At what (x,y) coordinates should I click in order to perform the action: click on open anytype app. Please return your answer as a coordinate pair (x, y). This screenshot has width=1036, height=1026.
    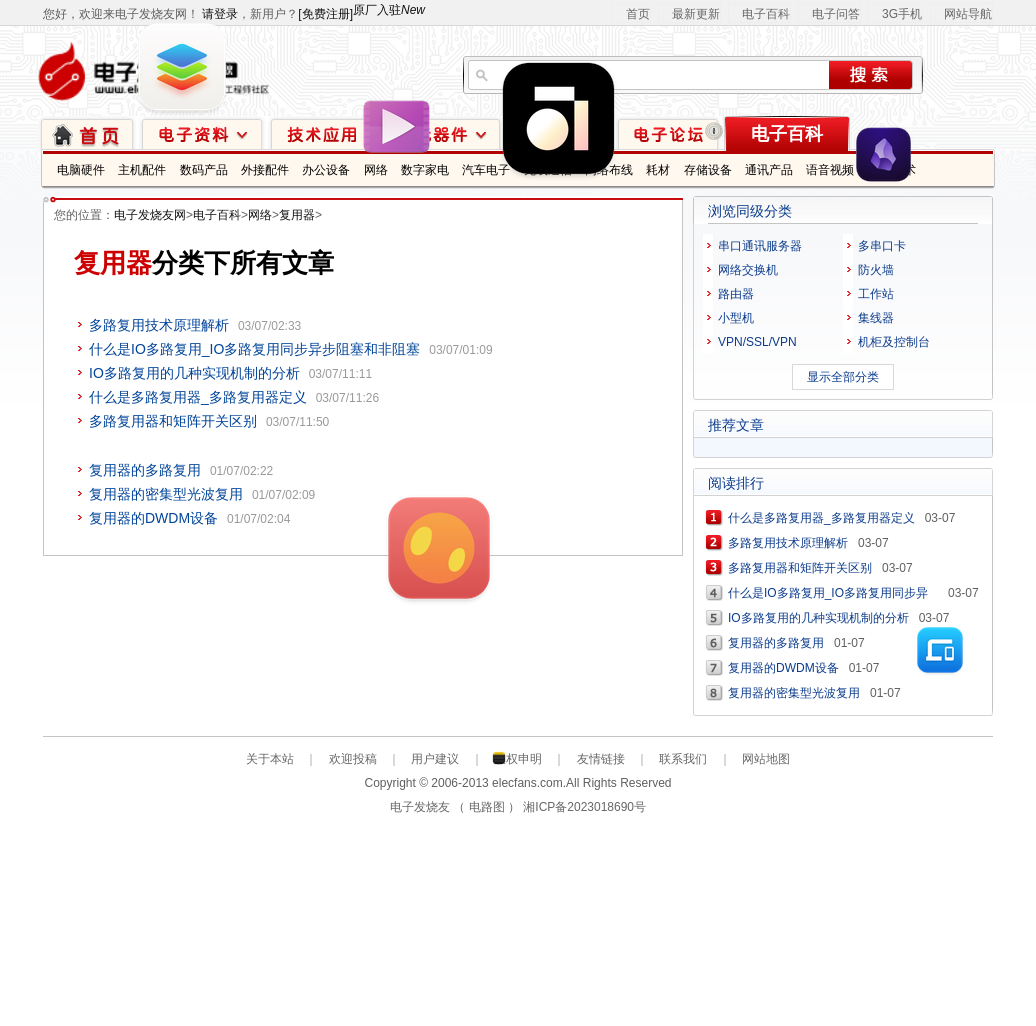
    Looking at the image, I should click on (558, 118).